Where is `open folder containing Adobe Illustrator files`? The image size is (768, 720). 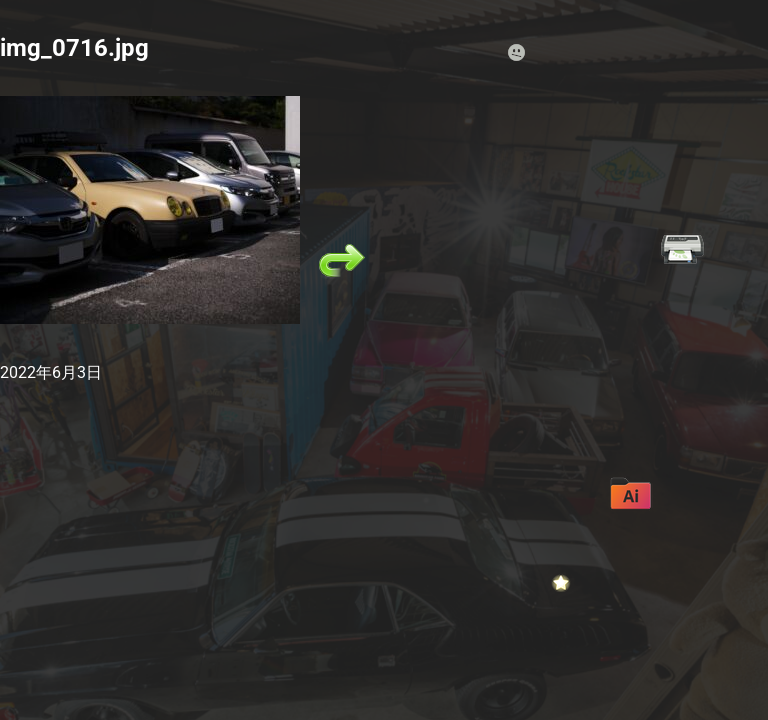
open folder containing Adobe Illustrator files is located at coordinates (630, 494).